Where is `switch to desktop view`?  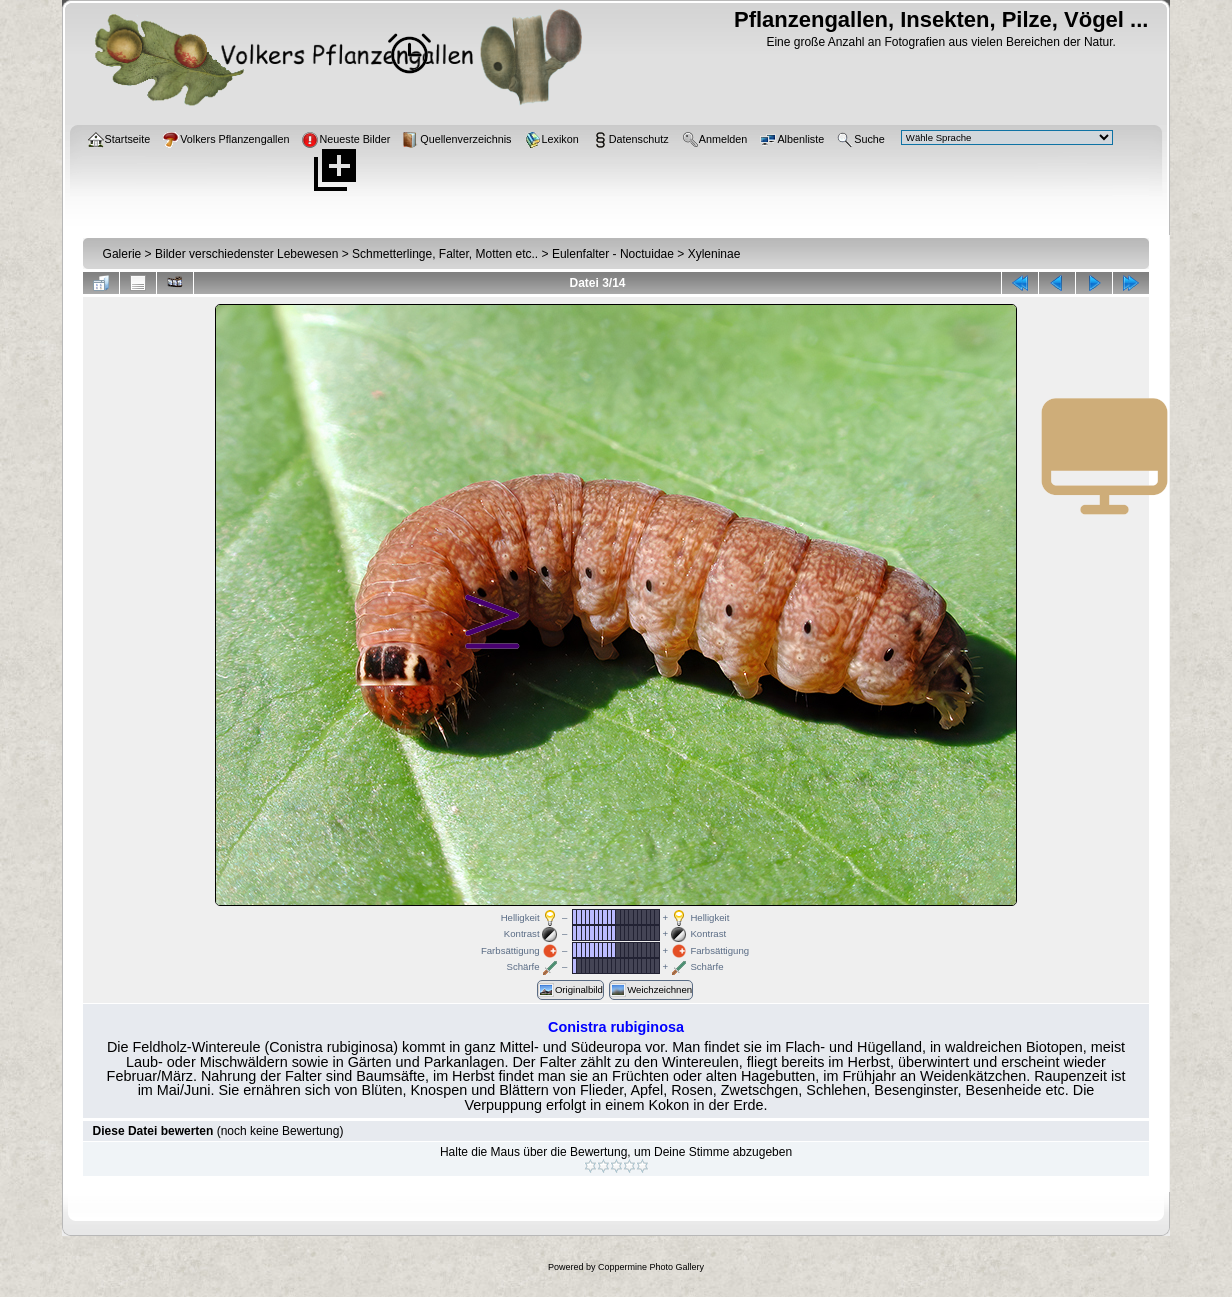
switch to desktop view is located at coordinates (1104, 451).